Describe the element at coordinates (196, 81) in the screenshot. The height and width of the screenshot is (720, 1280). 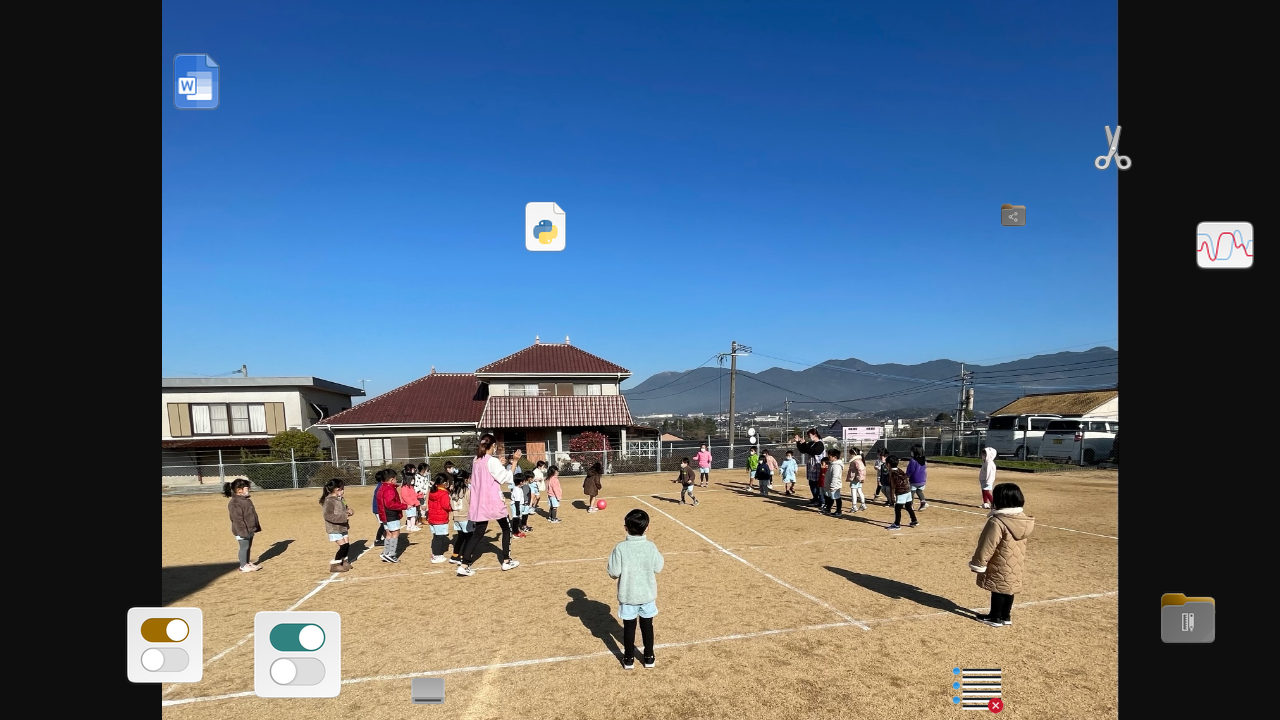
I see `a microsoft word document file` at that location.